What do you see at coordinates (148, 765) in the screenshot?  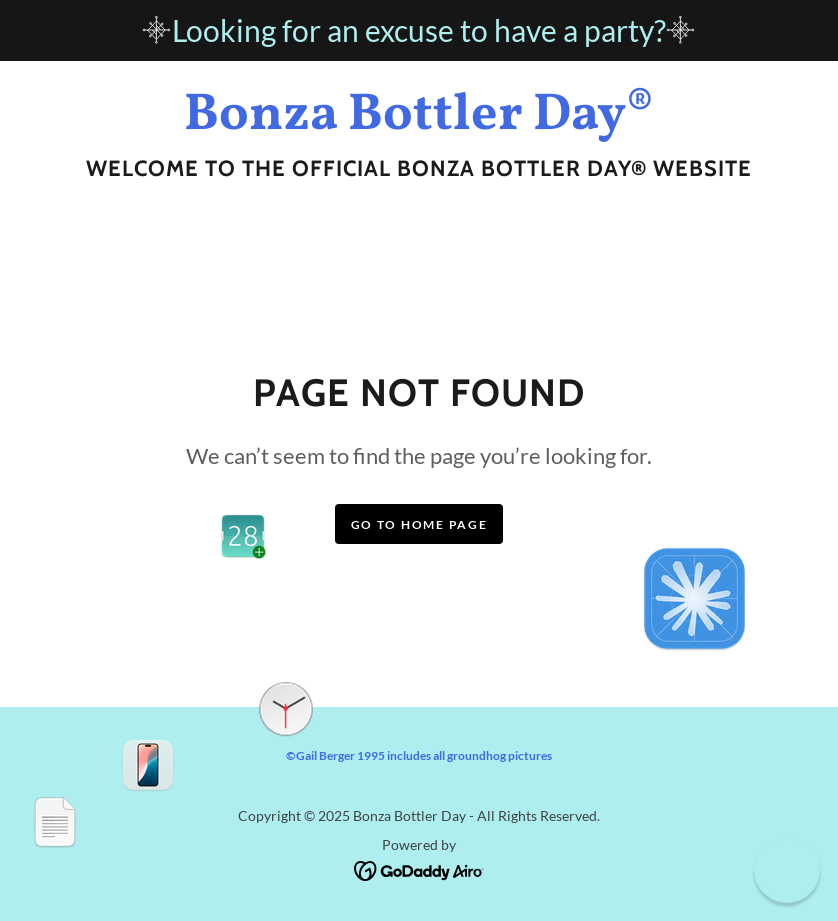 I see `mirror your iPhone screen to your Mac` at bounding box center [148, 765].